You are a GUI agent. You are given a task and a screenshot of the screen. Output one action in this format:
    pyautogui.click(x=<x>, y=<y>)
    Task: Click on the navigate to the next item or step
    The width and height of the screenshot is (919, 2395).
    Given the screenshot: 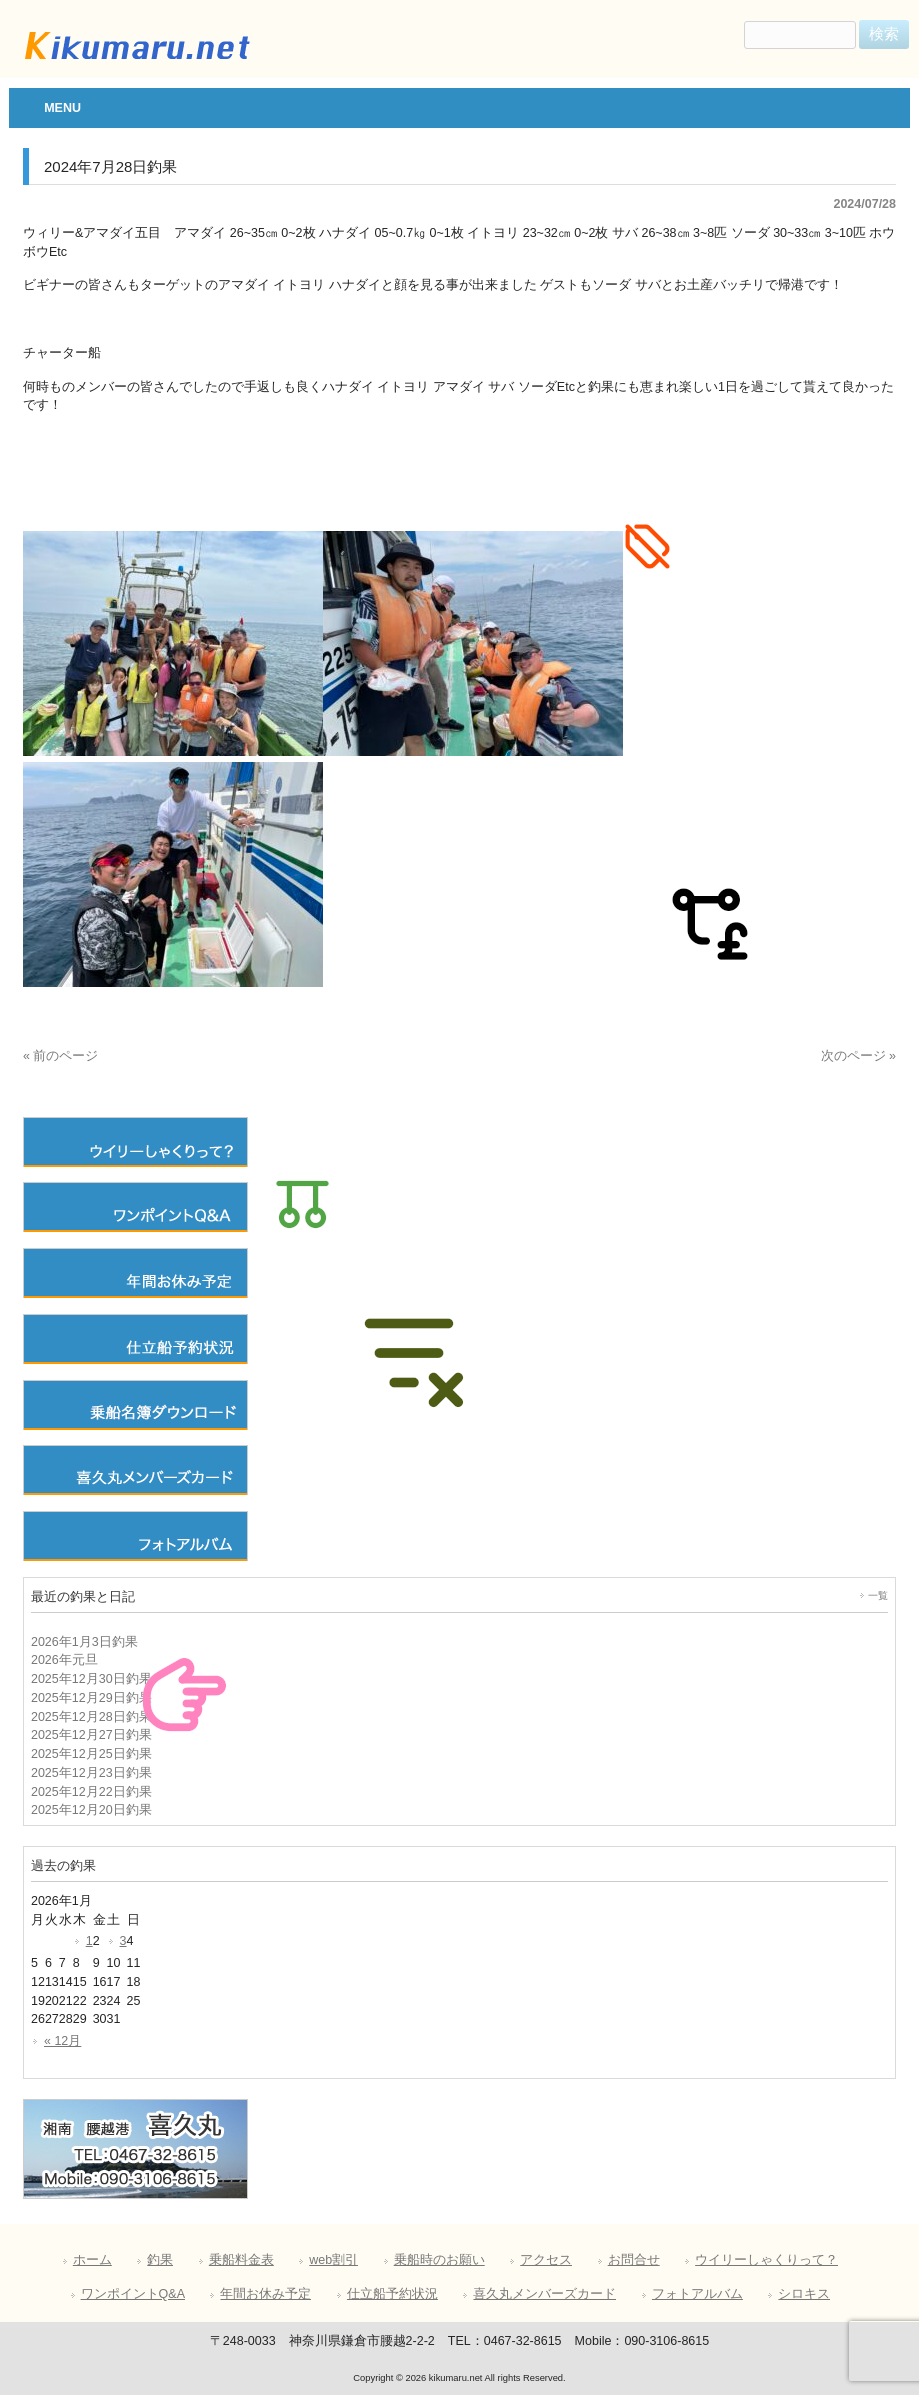 What is the action you would take?
    pyautogui.click(x=182, y=1695)
    